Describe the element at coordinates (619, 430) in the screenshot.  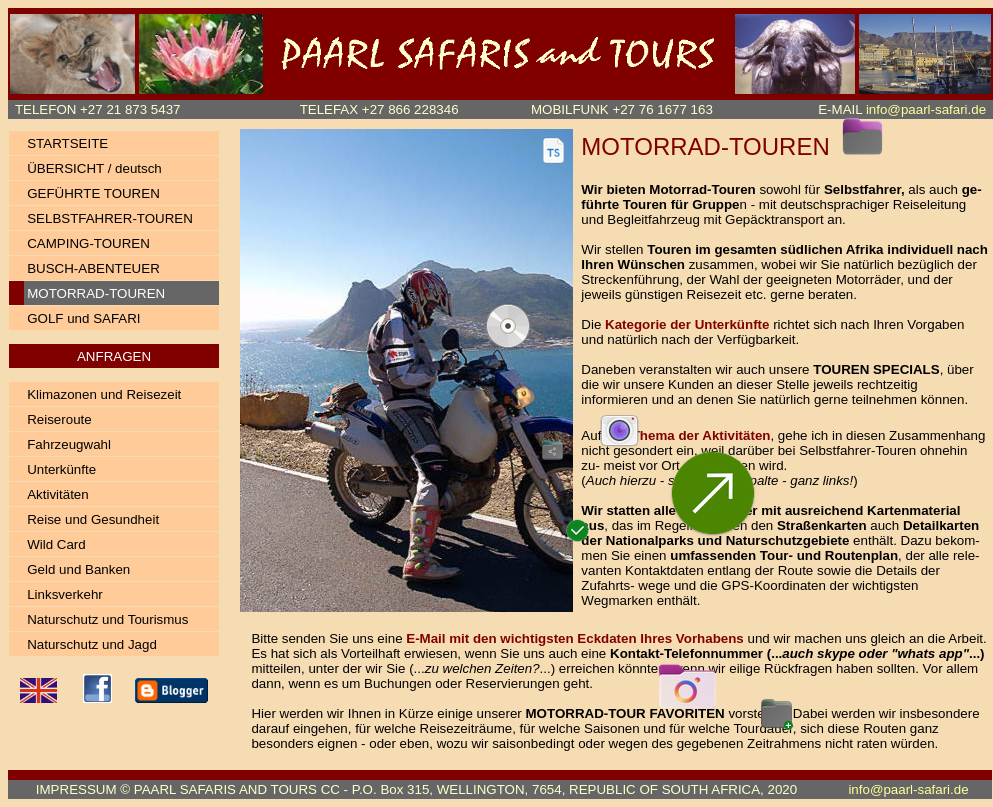
I see `open the cheese webcam application` at that location.